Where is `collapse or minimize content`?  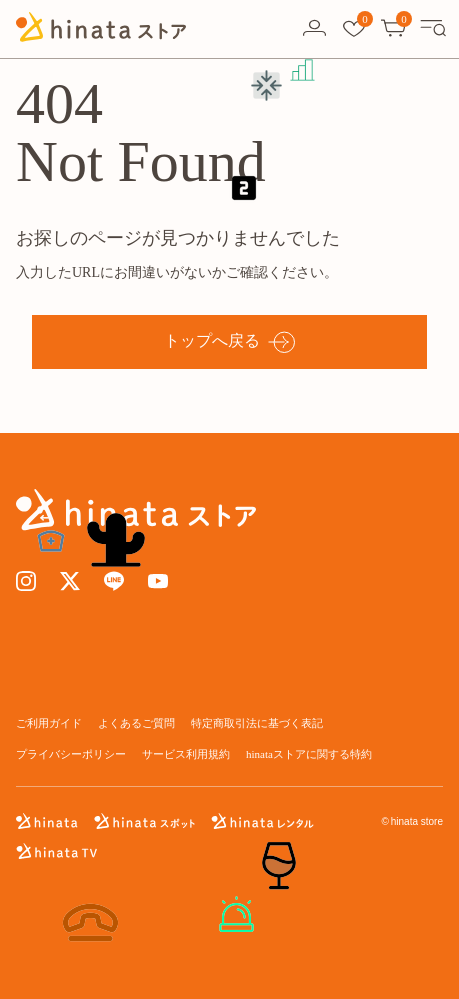 collapse or minimize content is located at coordinates (266, 85).